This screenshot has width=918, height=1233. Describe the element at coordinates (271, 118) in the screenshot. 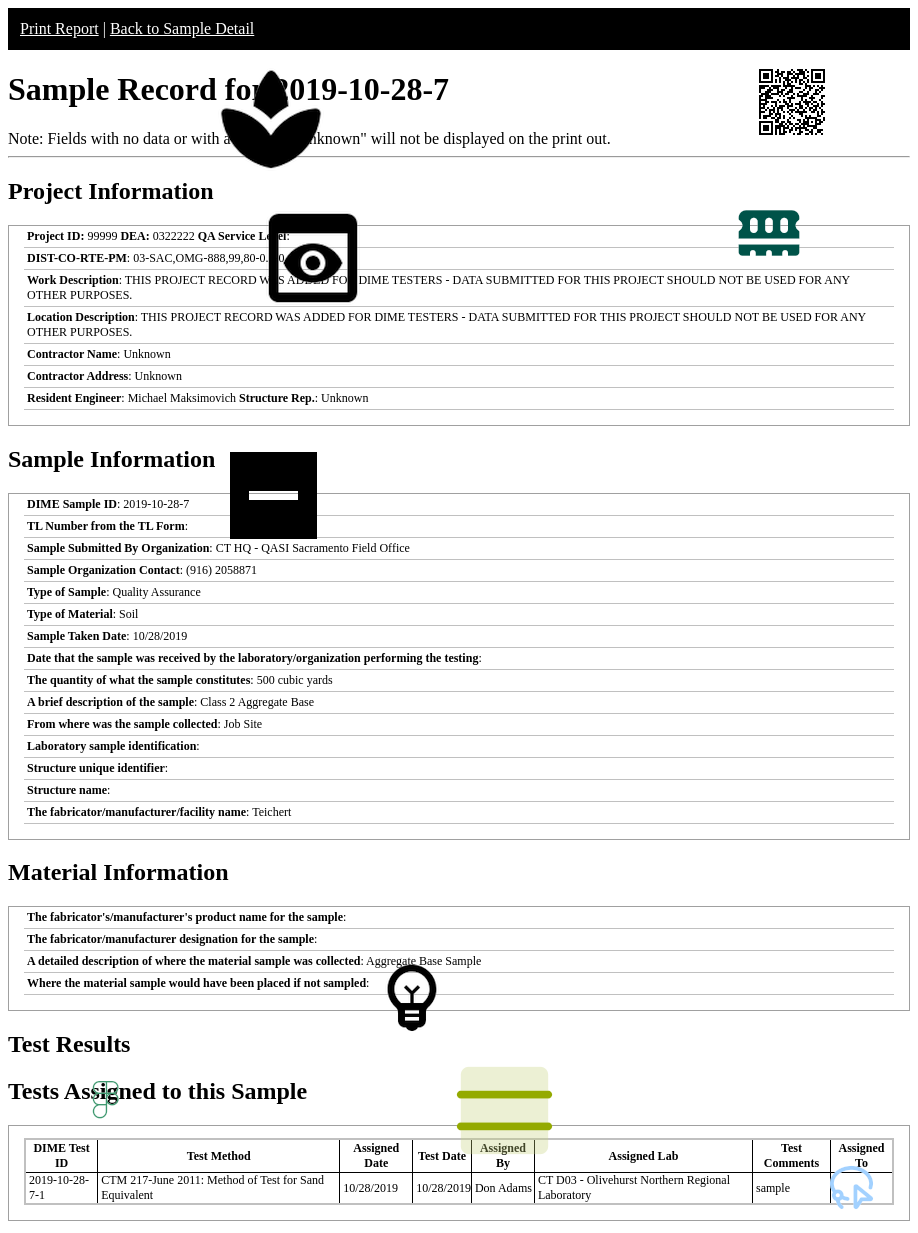

I see `access spa or wellness features` at that location.